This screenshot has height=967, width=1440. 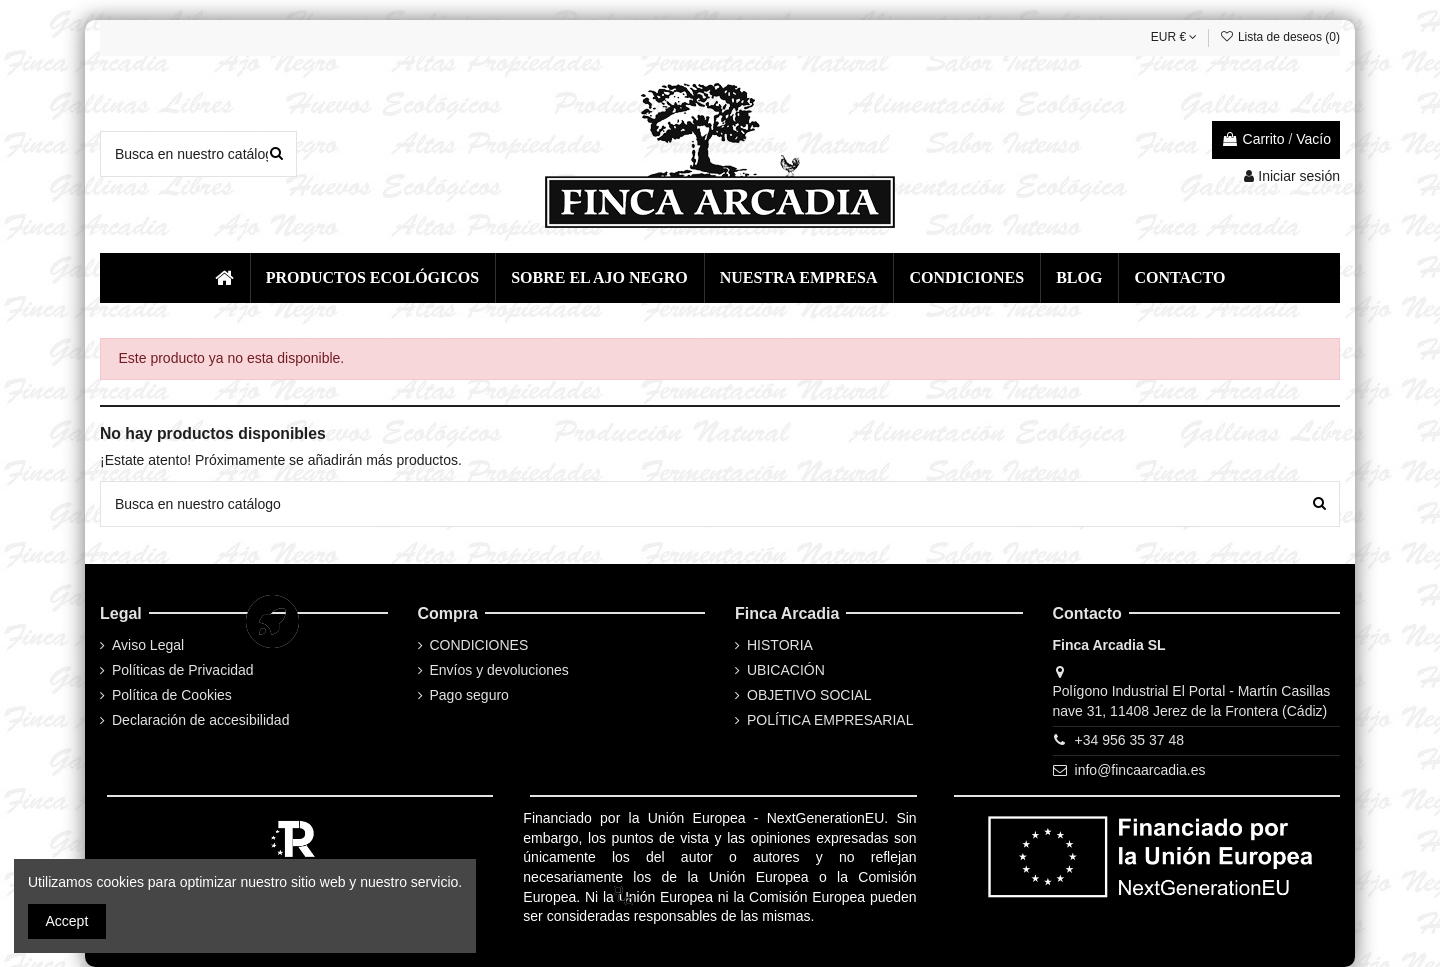 I want to click on boost or promote a post in your feed, so click(x=272, y=621).